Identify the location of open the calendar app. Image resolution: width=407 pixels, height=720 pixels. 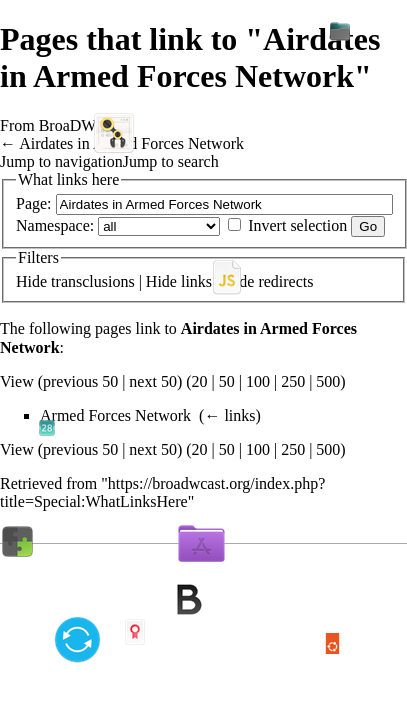
(47, 428).